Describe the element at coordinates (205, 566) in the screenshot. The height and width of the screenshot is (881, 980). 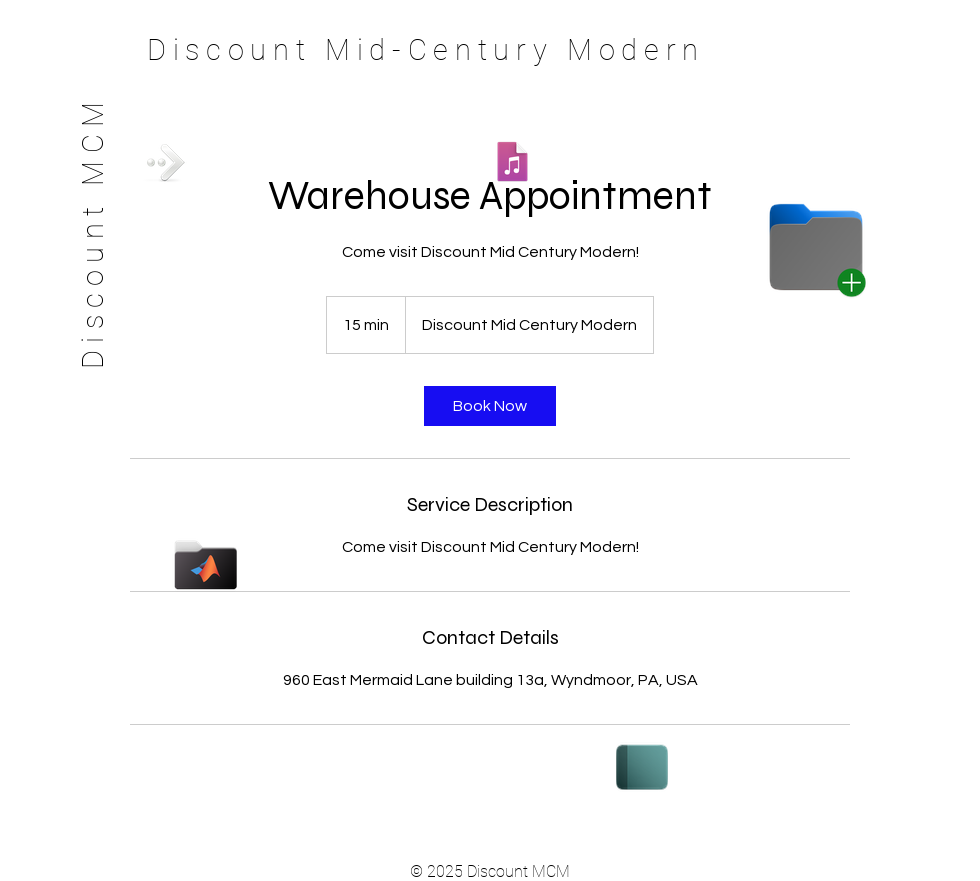
I see `open matlab project files folder` at that location.